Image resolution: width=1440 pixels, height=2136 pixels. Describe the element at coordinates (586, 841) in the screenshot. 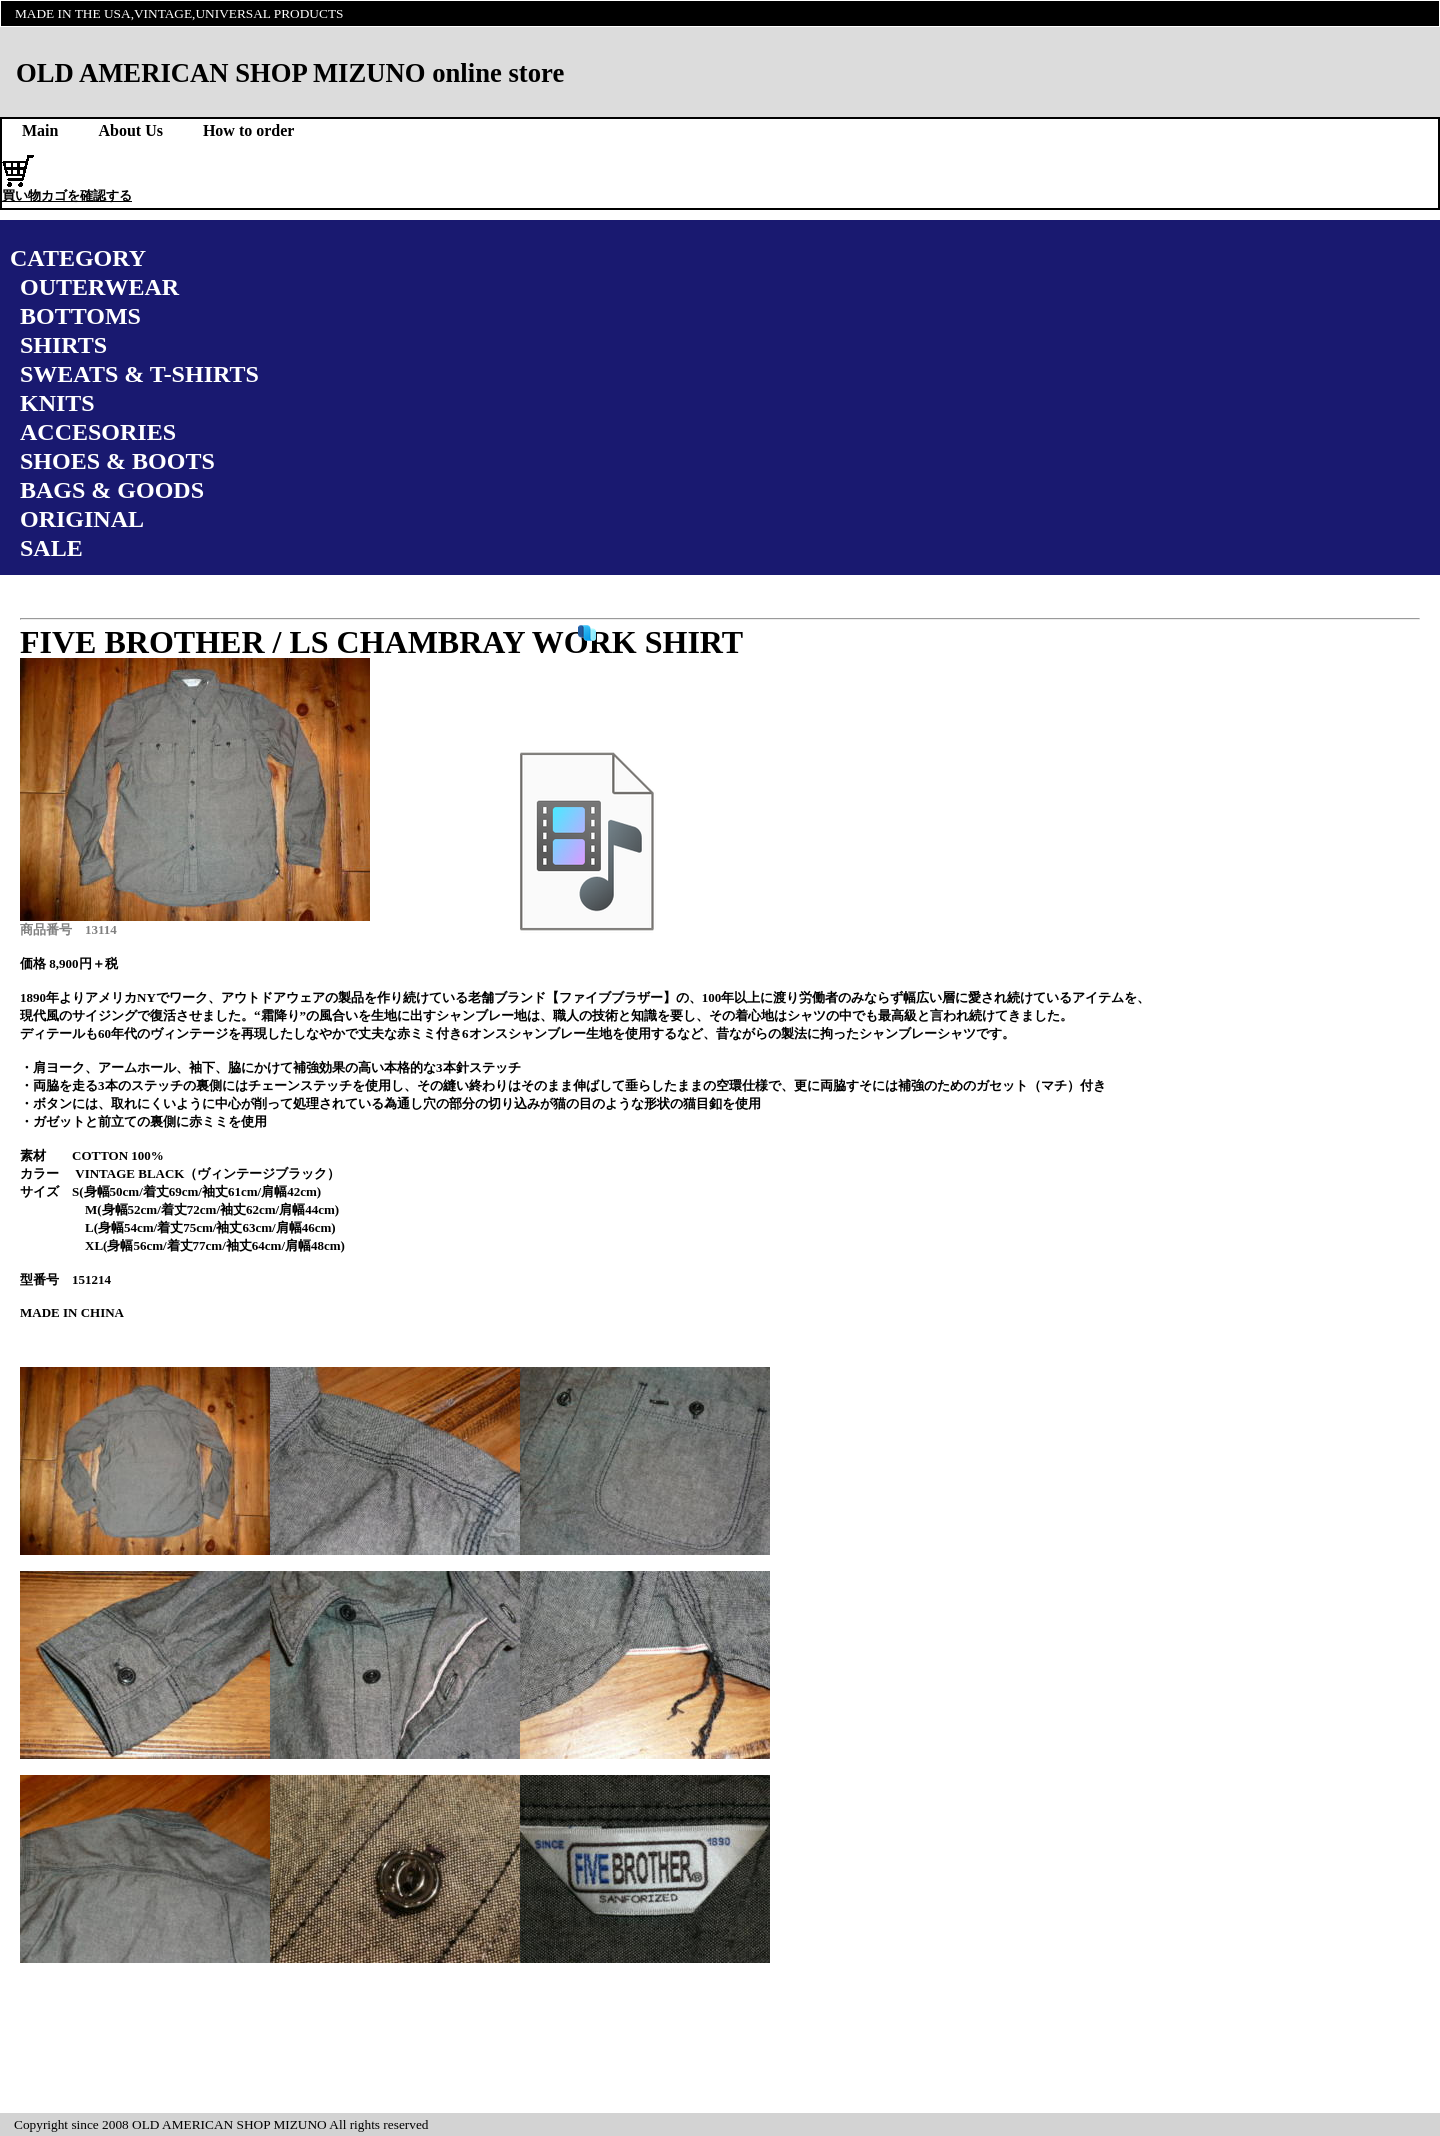

I see `open a media file containing audio or video content` at that location.